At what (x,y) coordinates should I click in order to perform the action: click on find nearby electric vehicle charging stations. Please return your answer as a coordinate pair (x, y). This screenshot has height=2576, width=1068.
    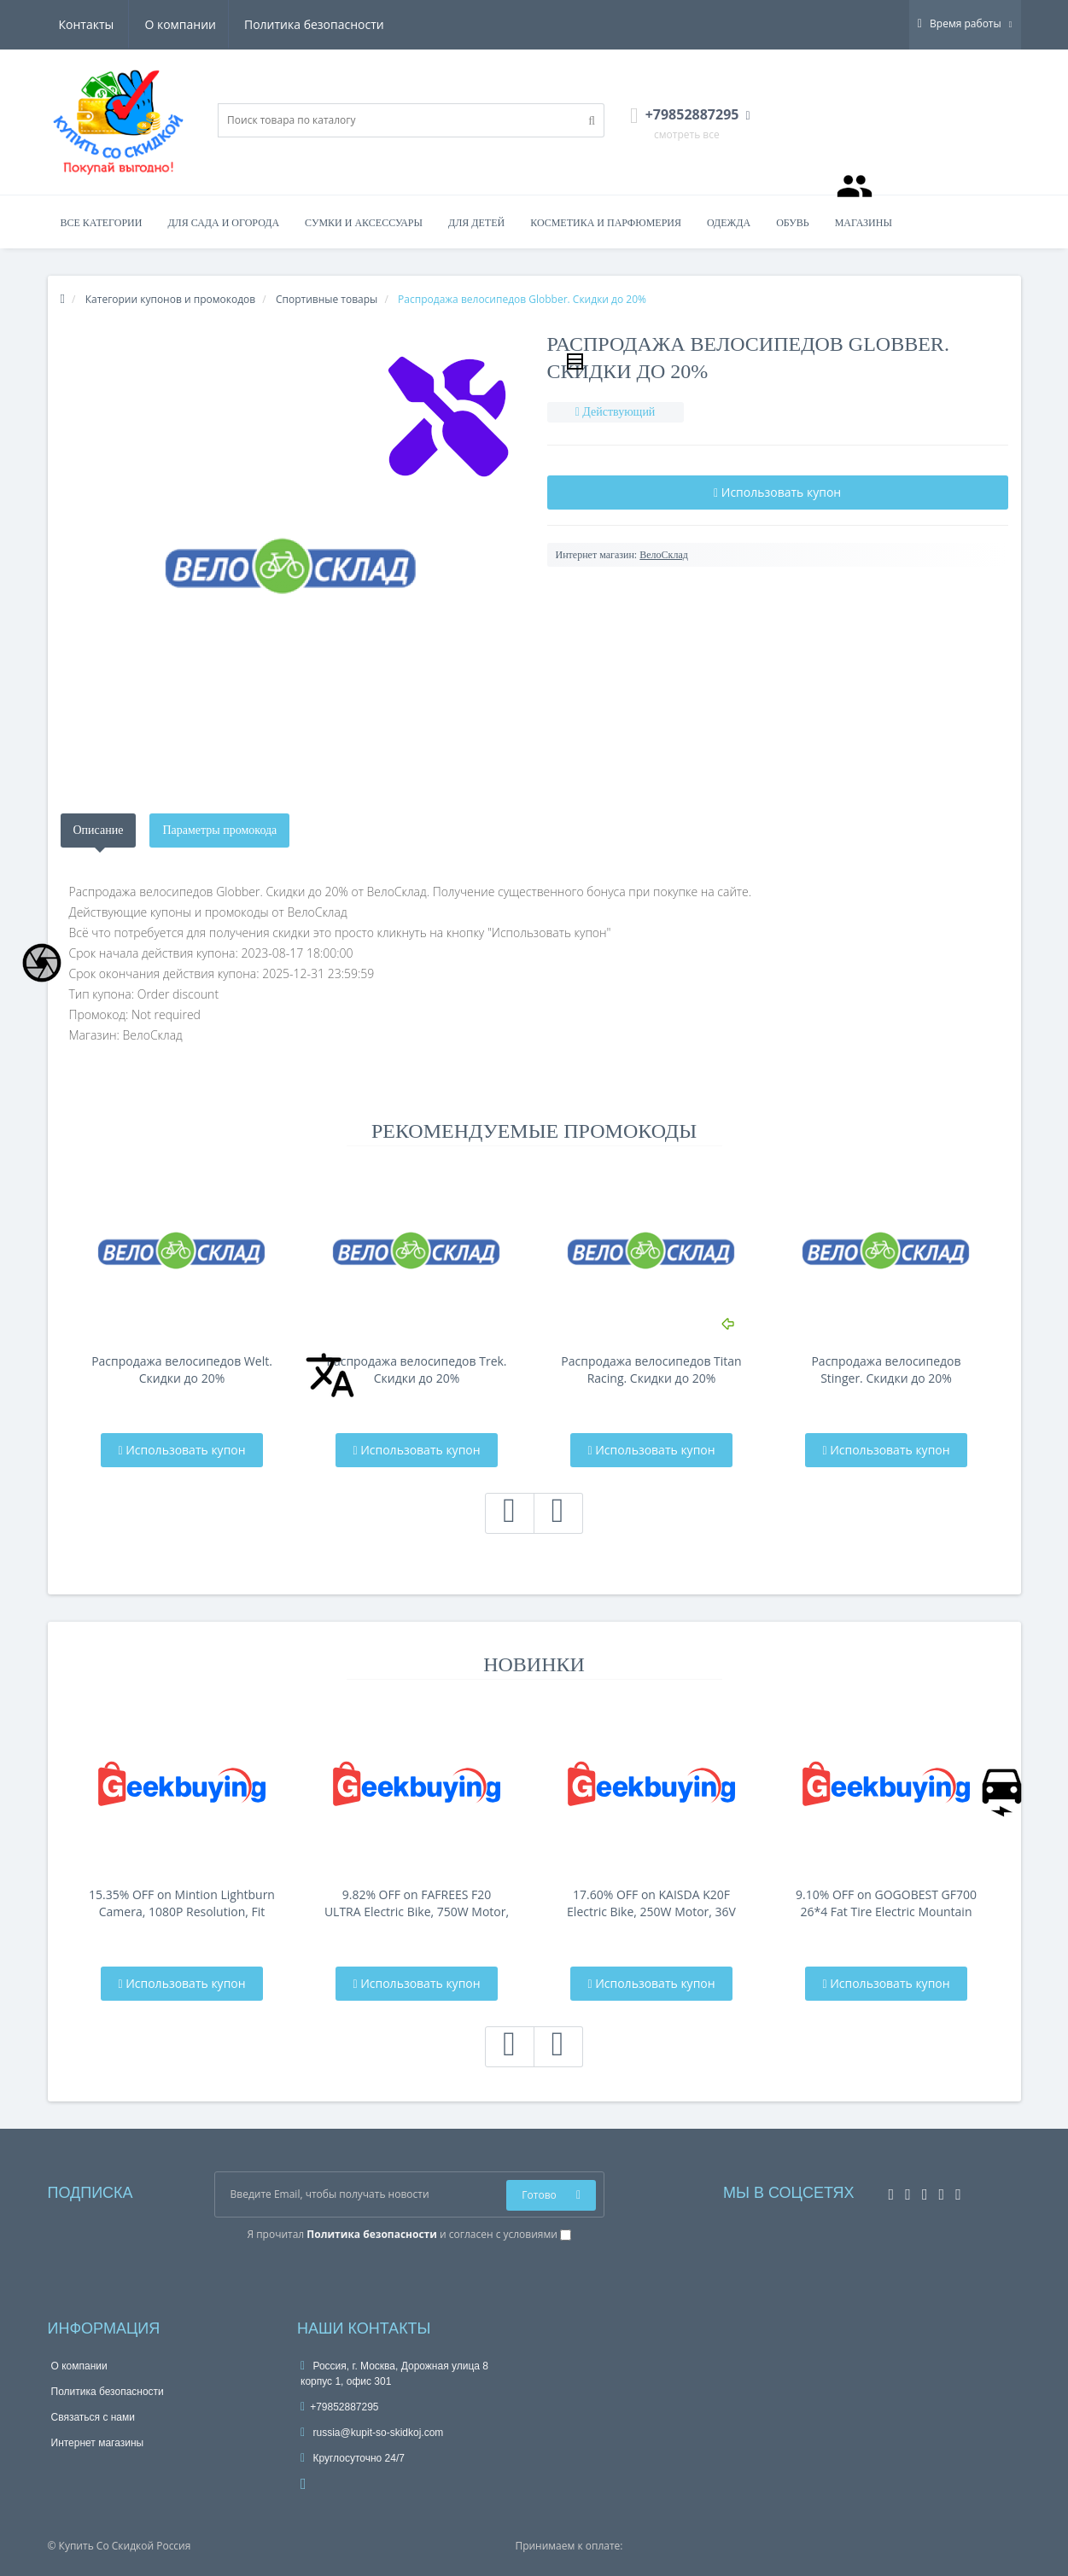
    Looking at the image, I should click on (1001, 1792).